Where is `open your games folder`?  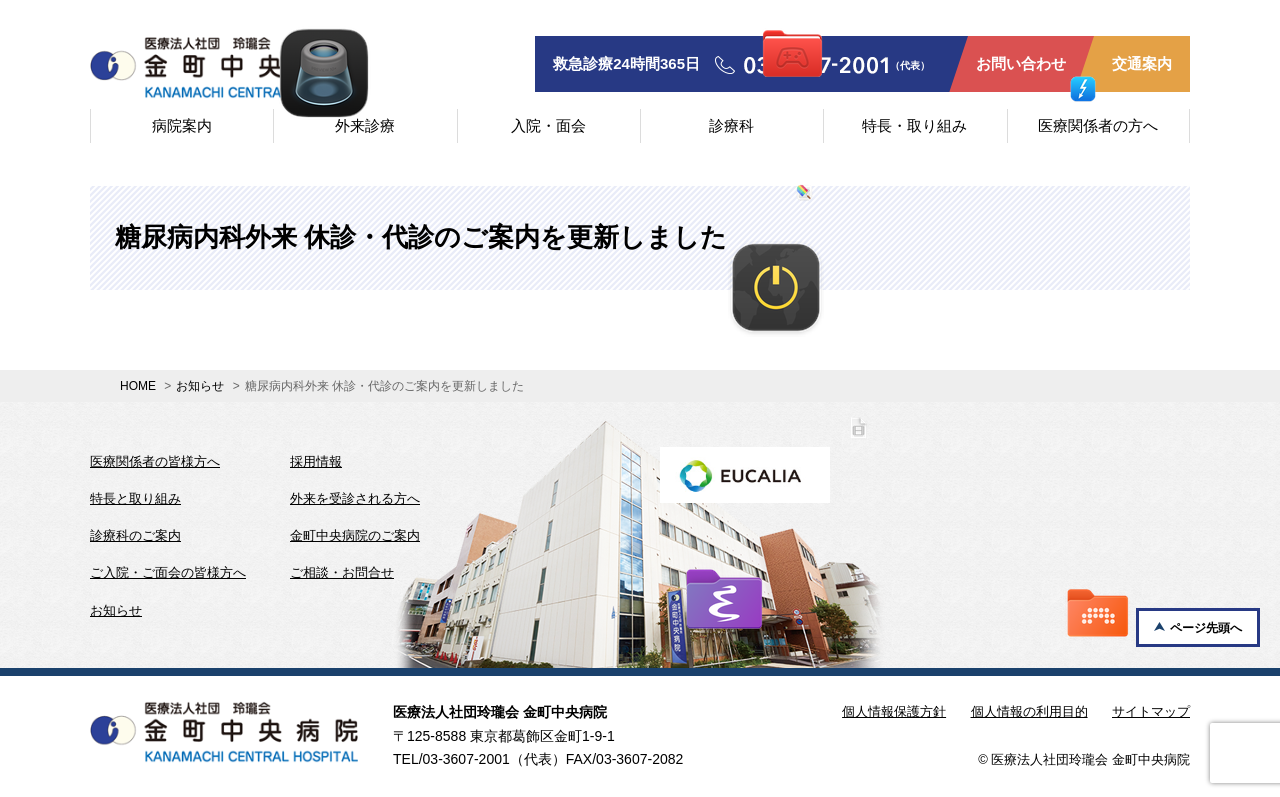 open your games folder is located at coordinates (792, 53).